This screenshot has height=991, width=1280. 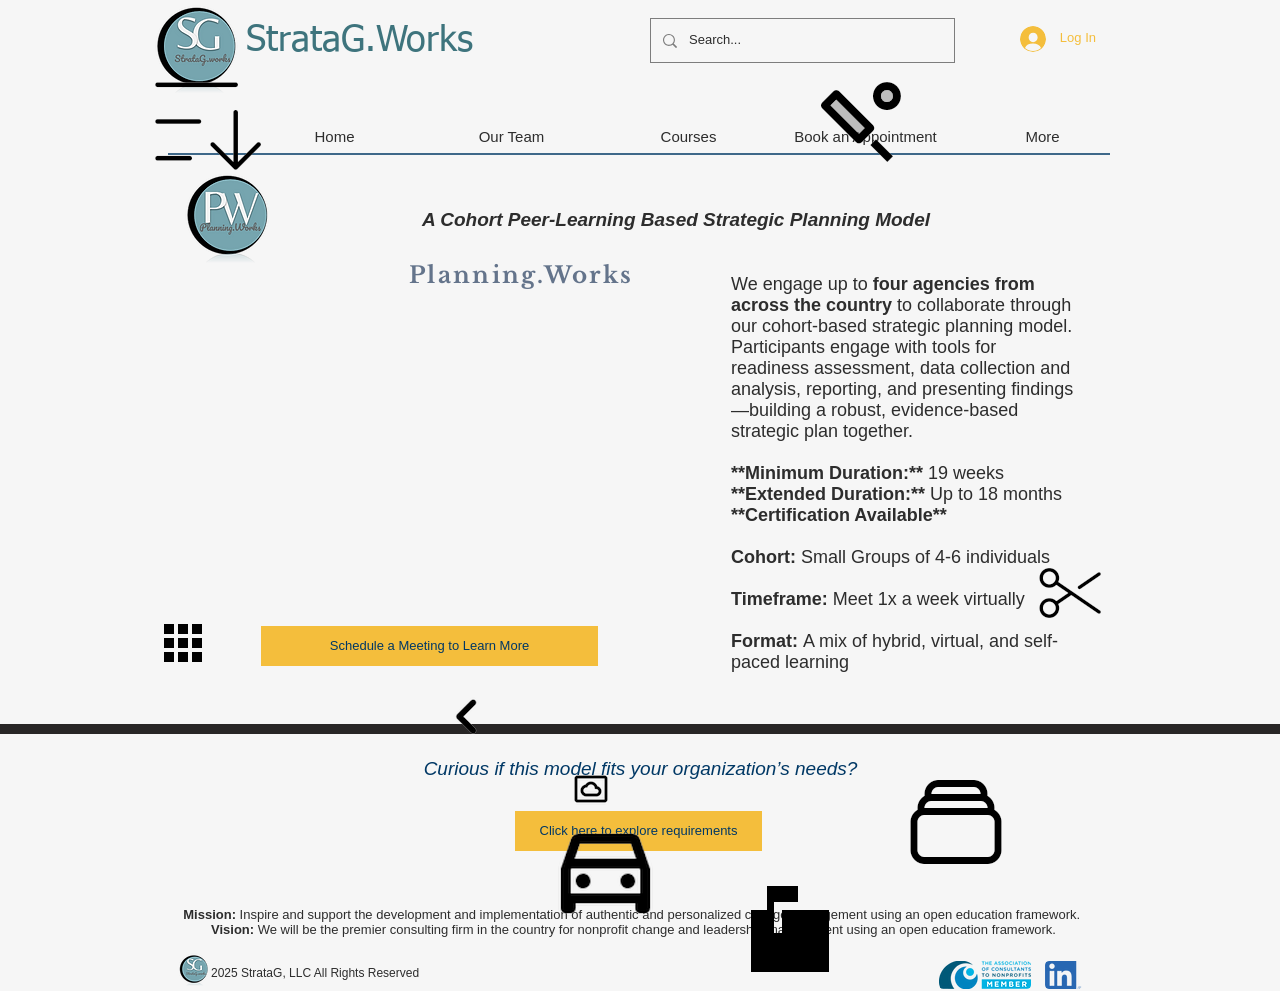 What do you see at coordinates (203, 121) in the screenshot?
I see `sort items in ascending order` at bounding box center [203, 121].